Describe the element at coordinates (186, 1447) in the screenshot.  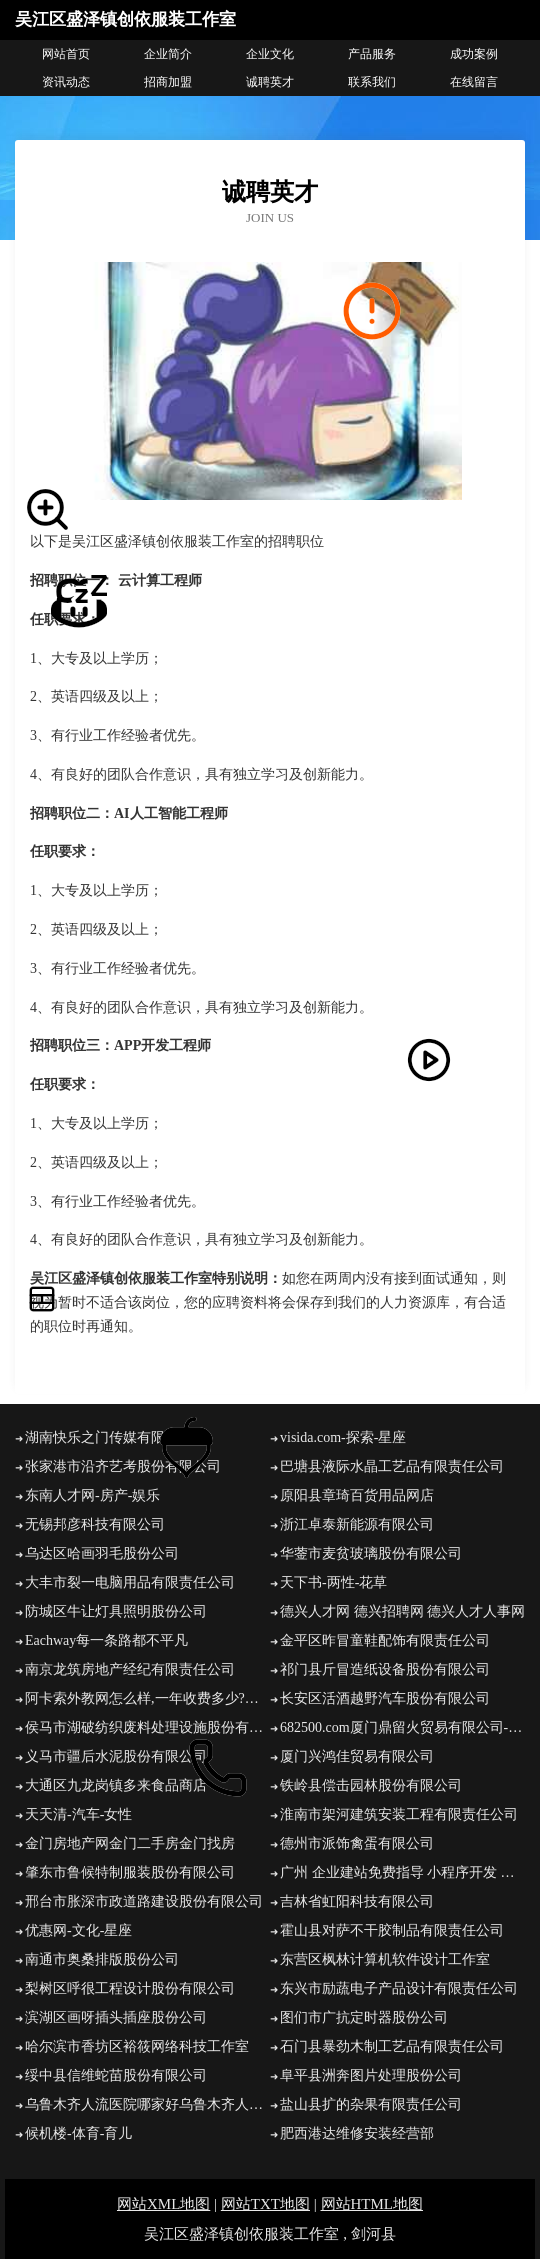
I see `access nature or outdoor-related content` at that location.